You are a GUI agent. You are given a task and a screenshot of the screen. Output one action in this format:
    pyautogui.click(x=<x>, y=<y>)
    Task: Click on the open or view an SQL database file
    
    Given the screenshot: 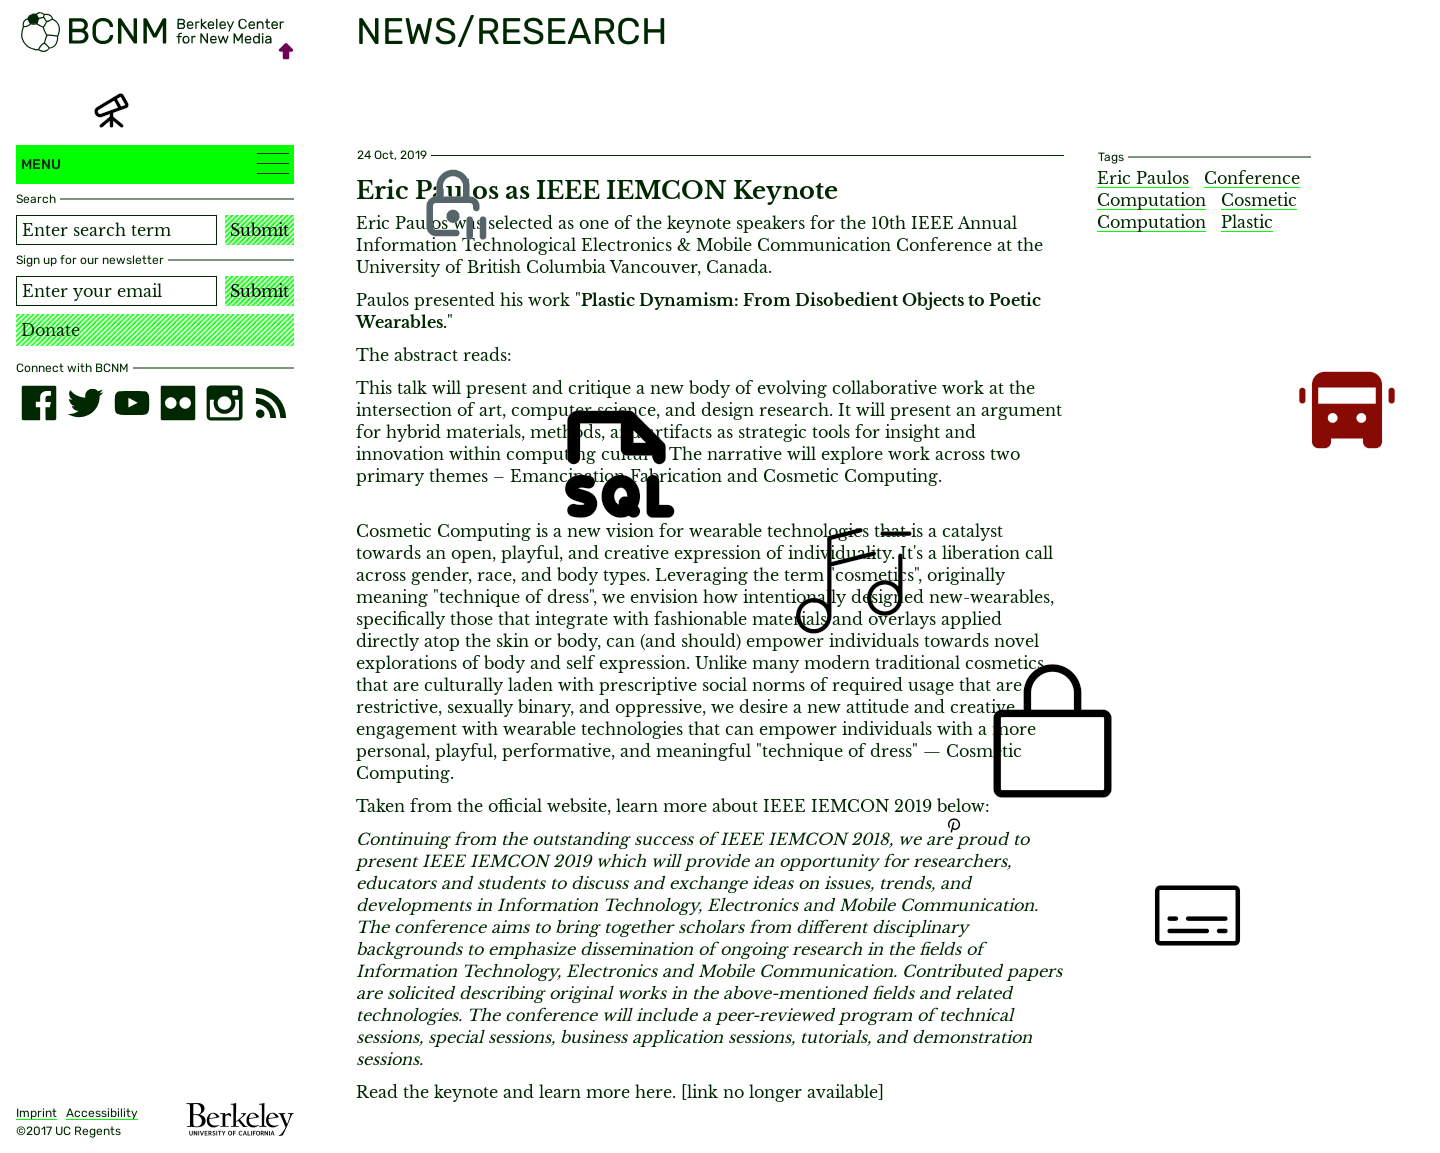 What is the action you would take?
    pyautogui.click(x=616, y=468)
    